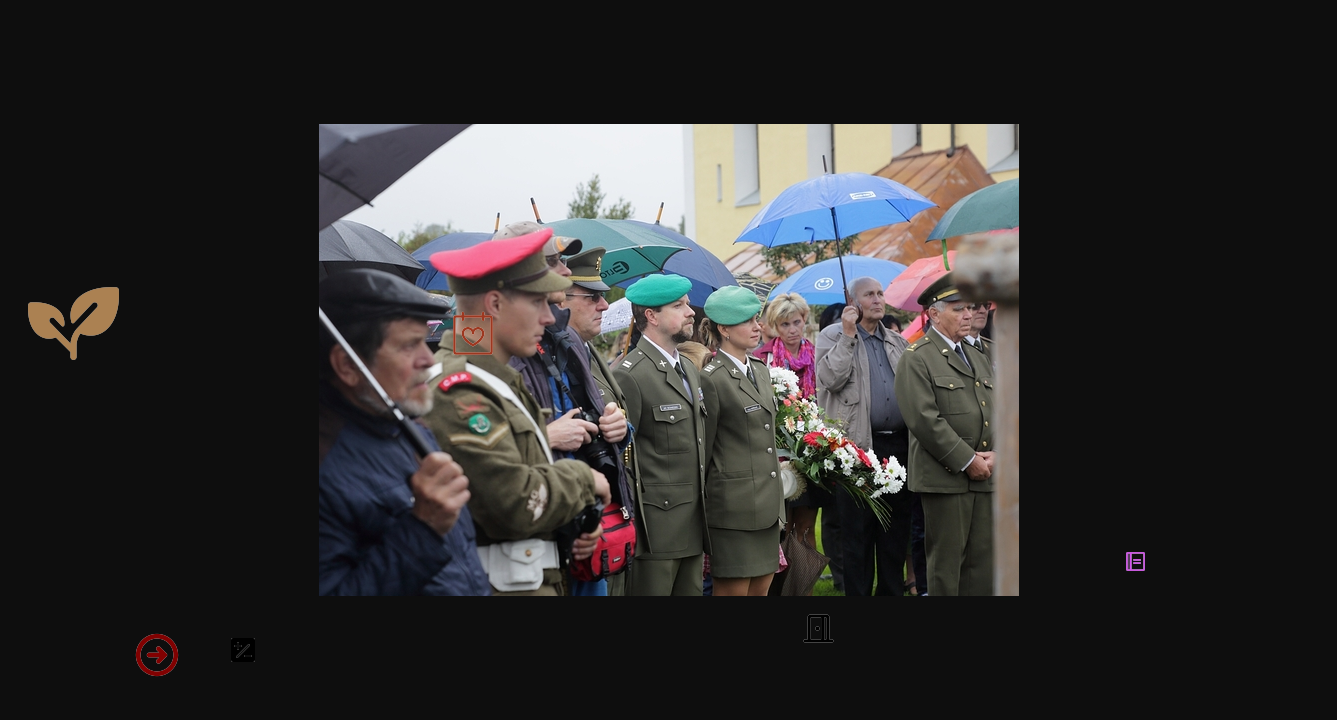 This screenshot has height=720, width=1337. What do you see at coordinates (157, 655) in the screenshot?
I see `go to next step or screen` at bounding box center [157, 655].